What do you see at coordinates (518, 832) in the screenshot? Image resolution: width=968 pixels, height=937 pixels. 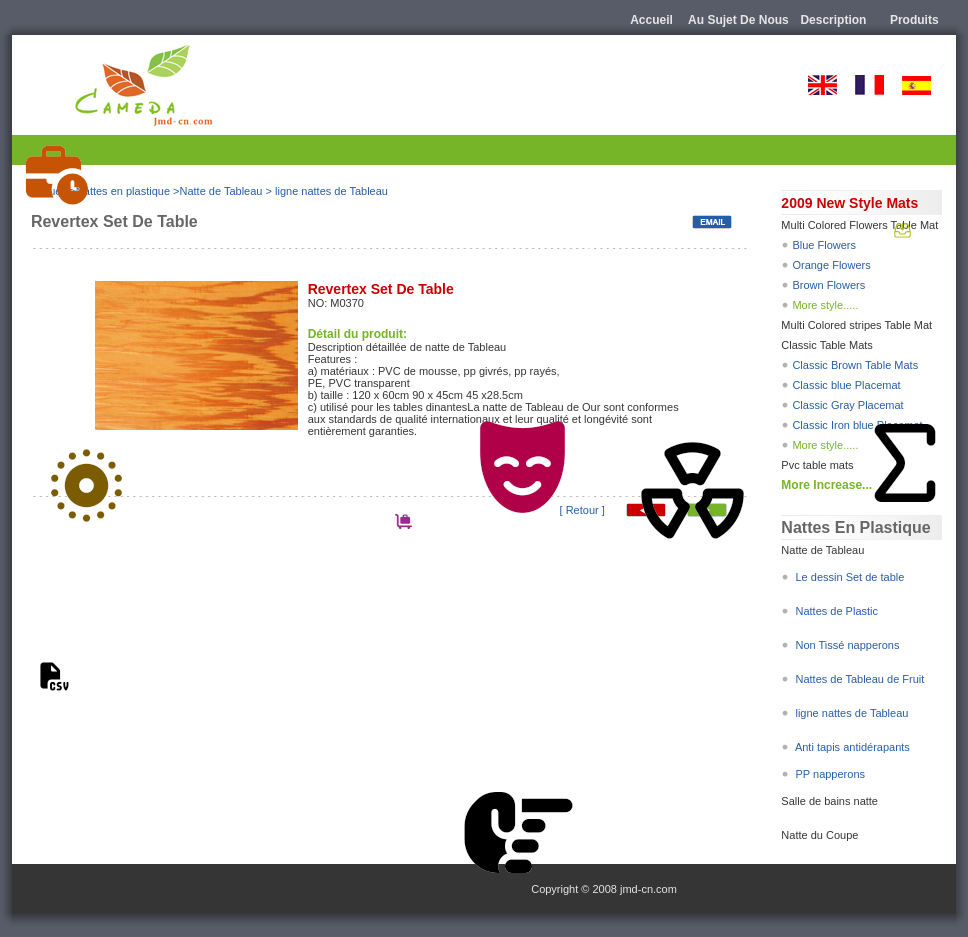 I see `indicates next step or continue forward` at bounding box center [518, 832].